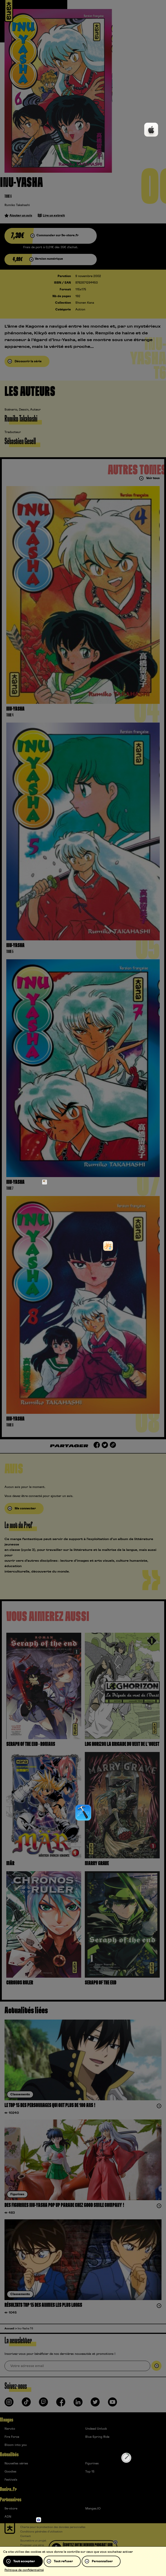  Describe the element at coordinates (151, 130) in the screenshot. I see `open system preferences or settings` at that location.